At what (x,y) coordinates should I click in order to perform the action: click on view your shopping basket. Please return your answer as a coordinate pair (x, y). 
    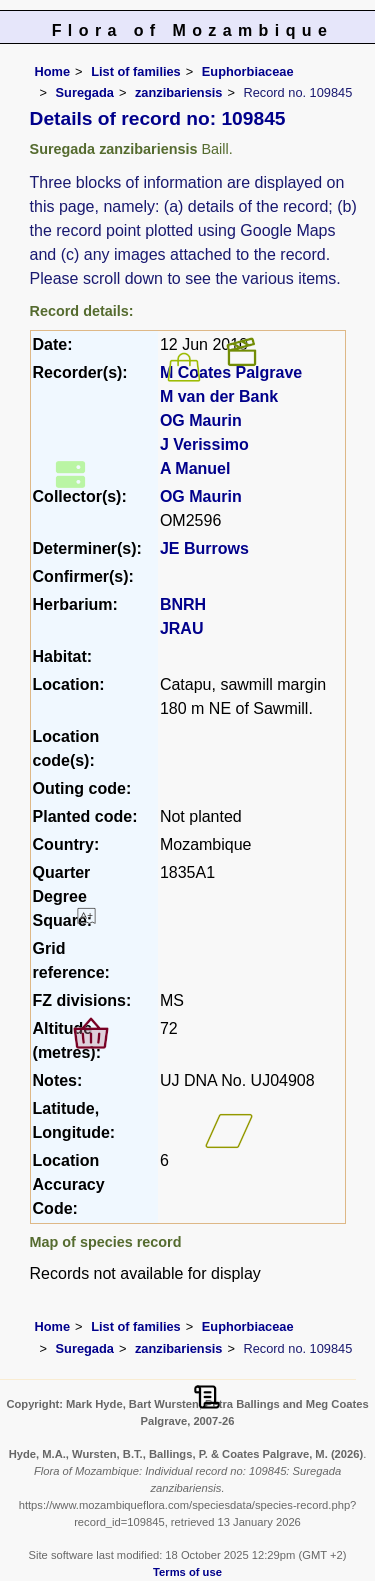
    Looking at the image, I should click on (91, 1035).